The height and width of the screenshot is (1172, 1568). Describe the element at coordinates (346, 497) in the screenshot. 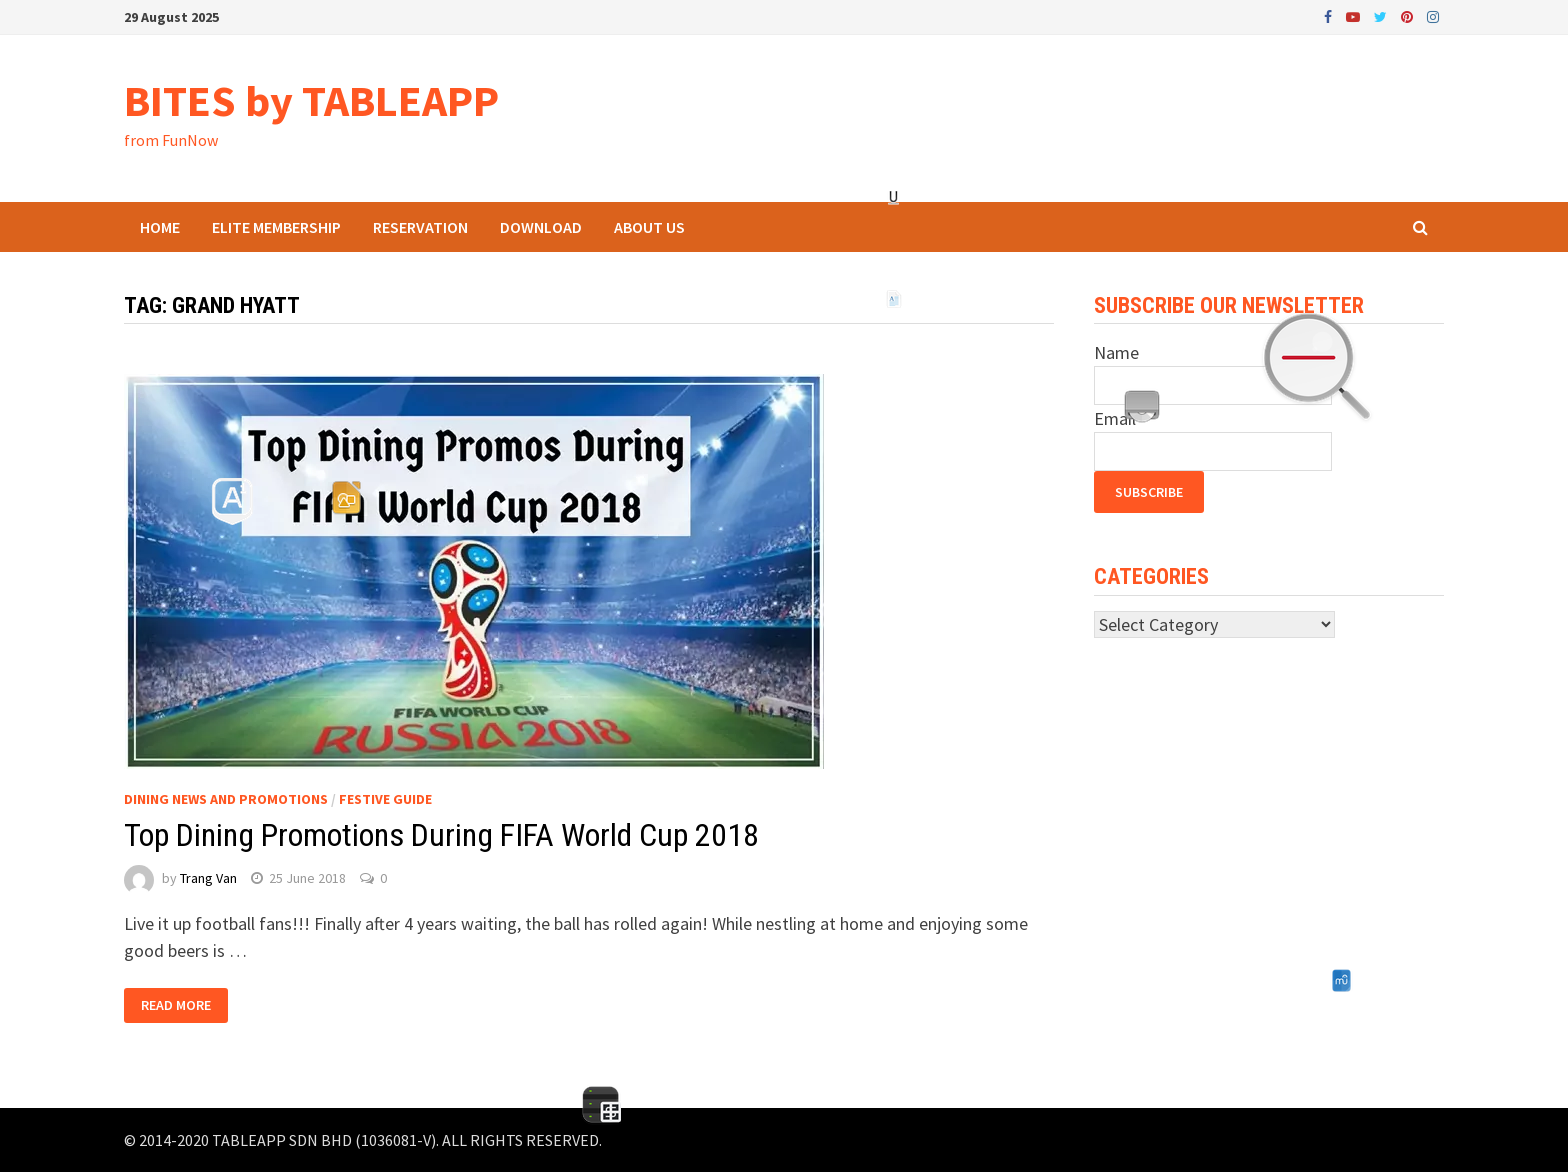

I see `open libreoffice draw application` at that location.